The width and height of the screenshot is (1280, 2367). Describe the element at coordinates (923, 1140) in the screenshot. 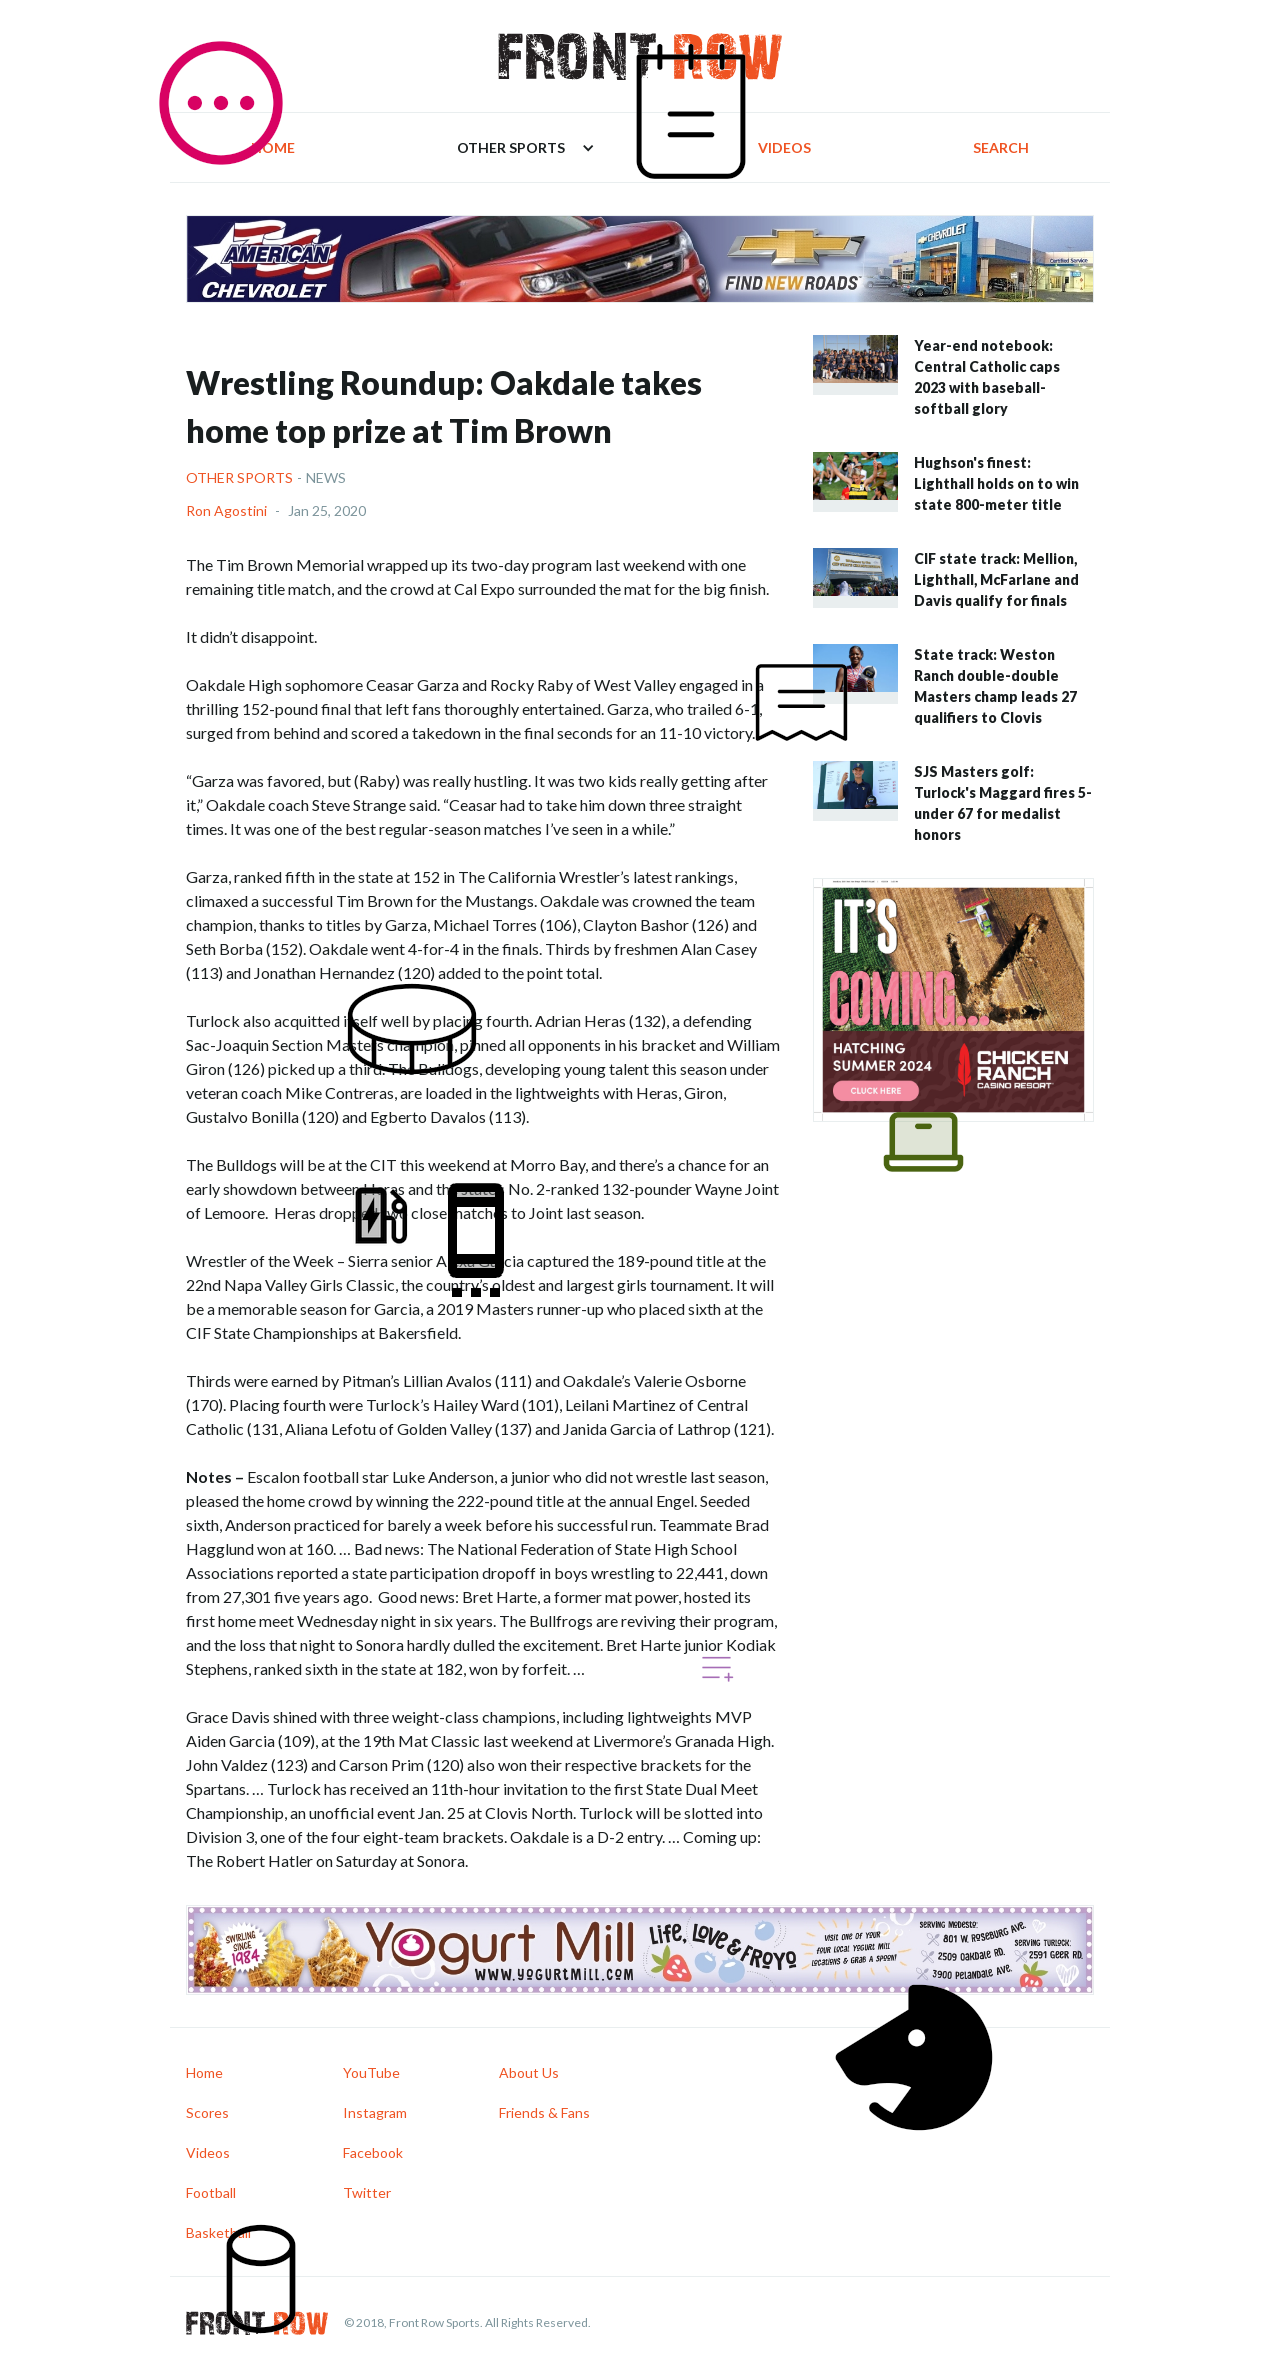

I see `switch to desktop view` at that location.